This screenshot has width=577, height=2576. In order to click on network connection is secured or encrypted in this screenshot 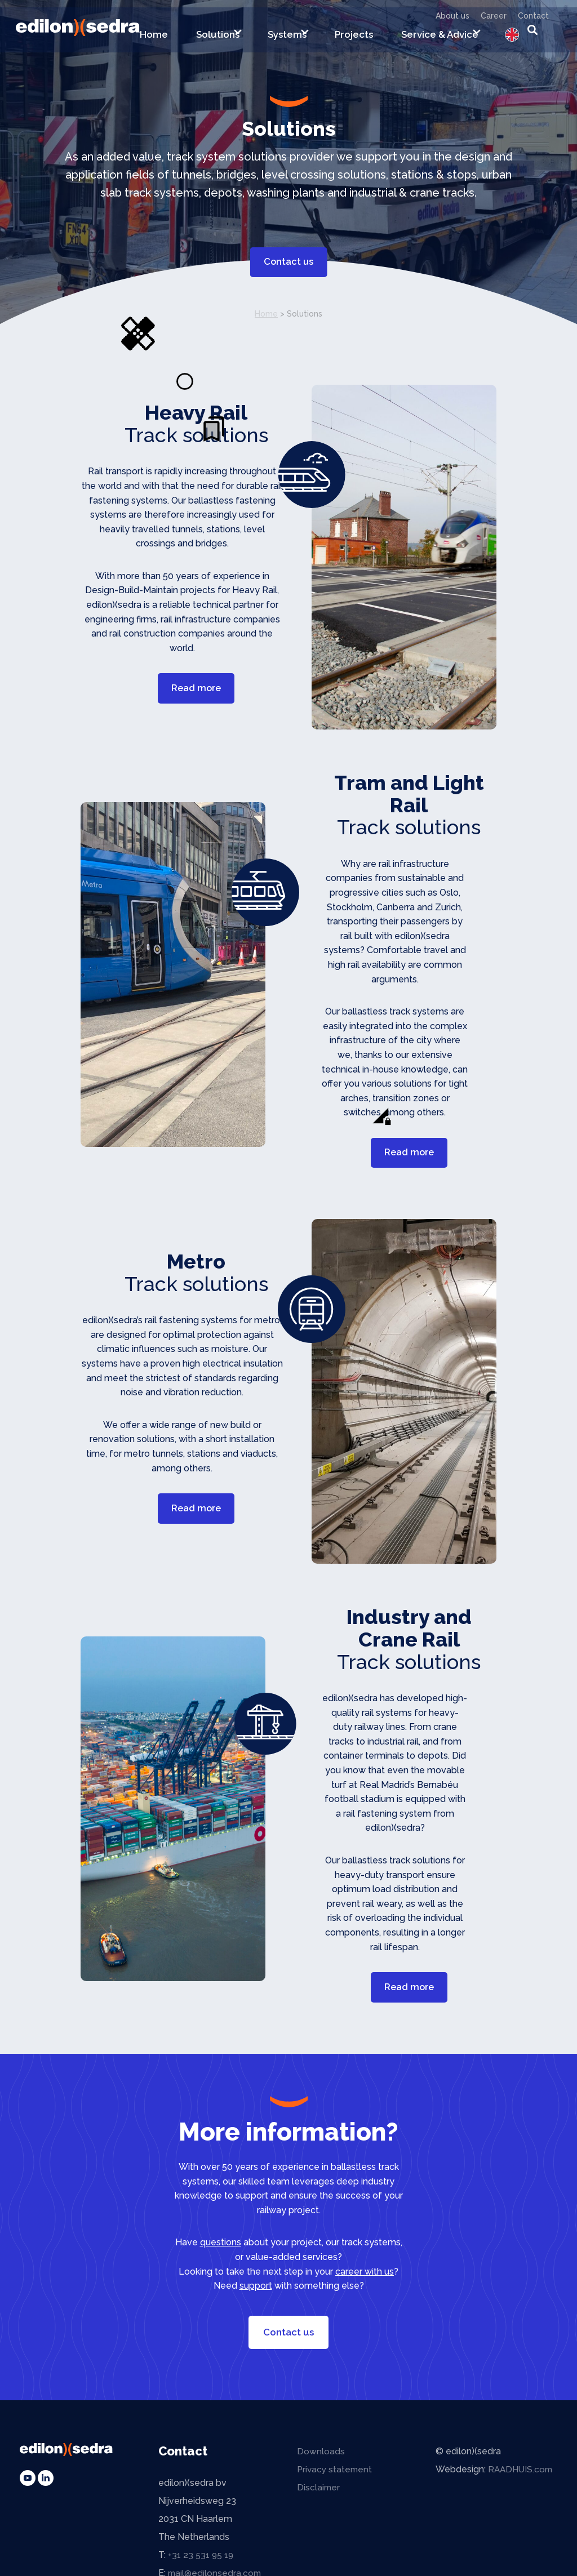, I will do `click(381, 1116)`.